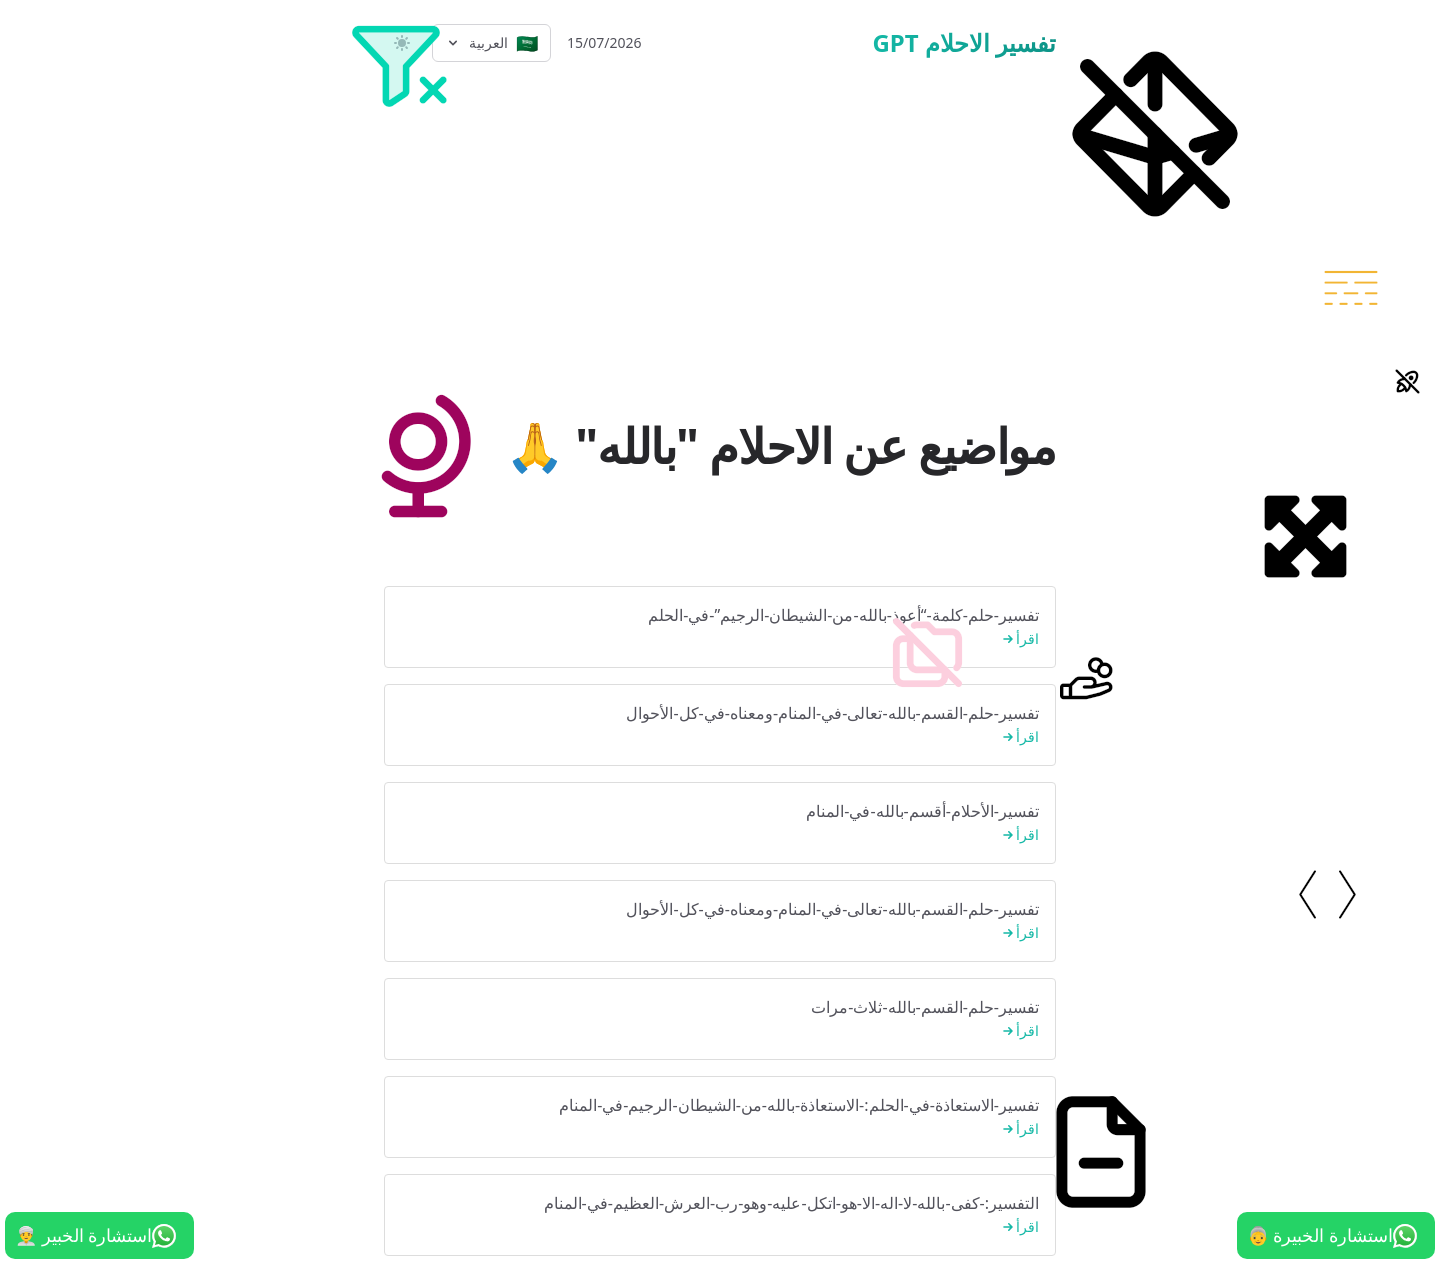  What do you see at coordinates (424, 459) in the screenshot?
I see `access global or international settings` at bounding box center [424, 459].